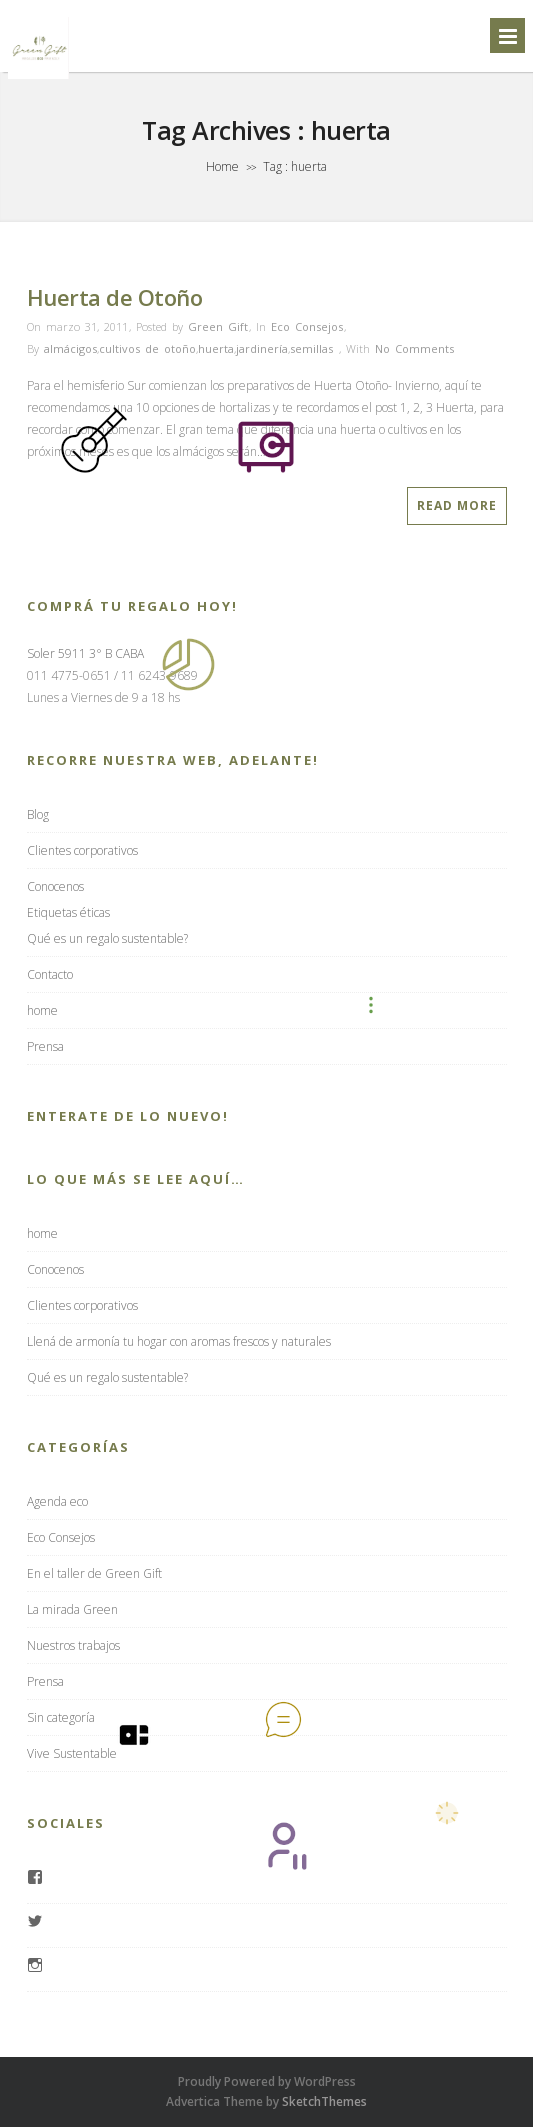  Describe the element at coordinates (93, 440) in the screenshot. I see `access music or audio content` at that location.